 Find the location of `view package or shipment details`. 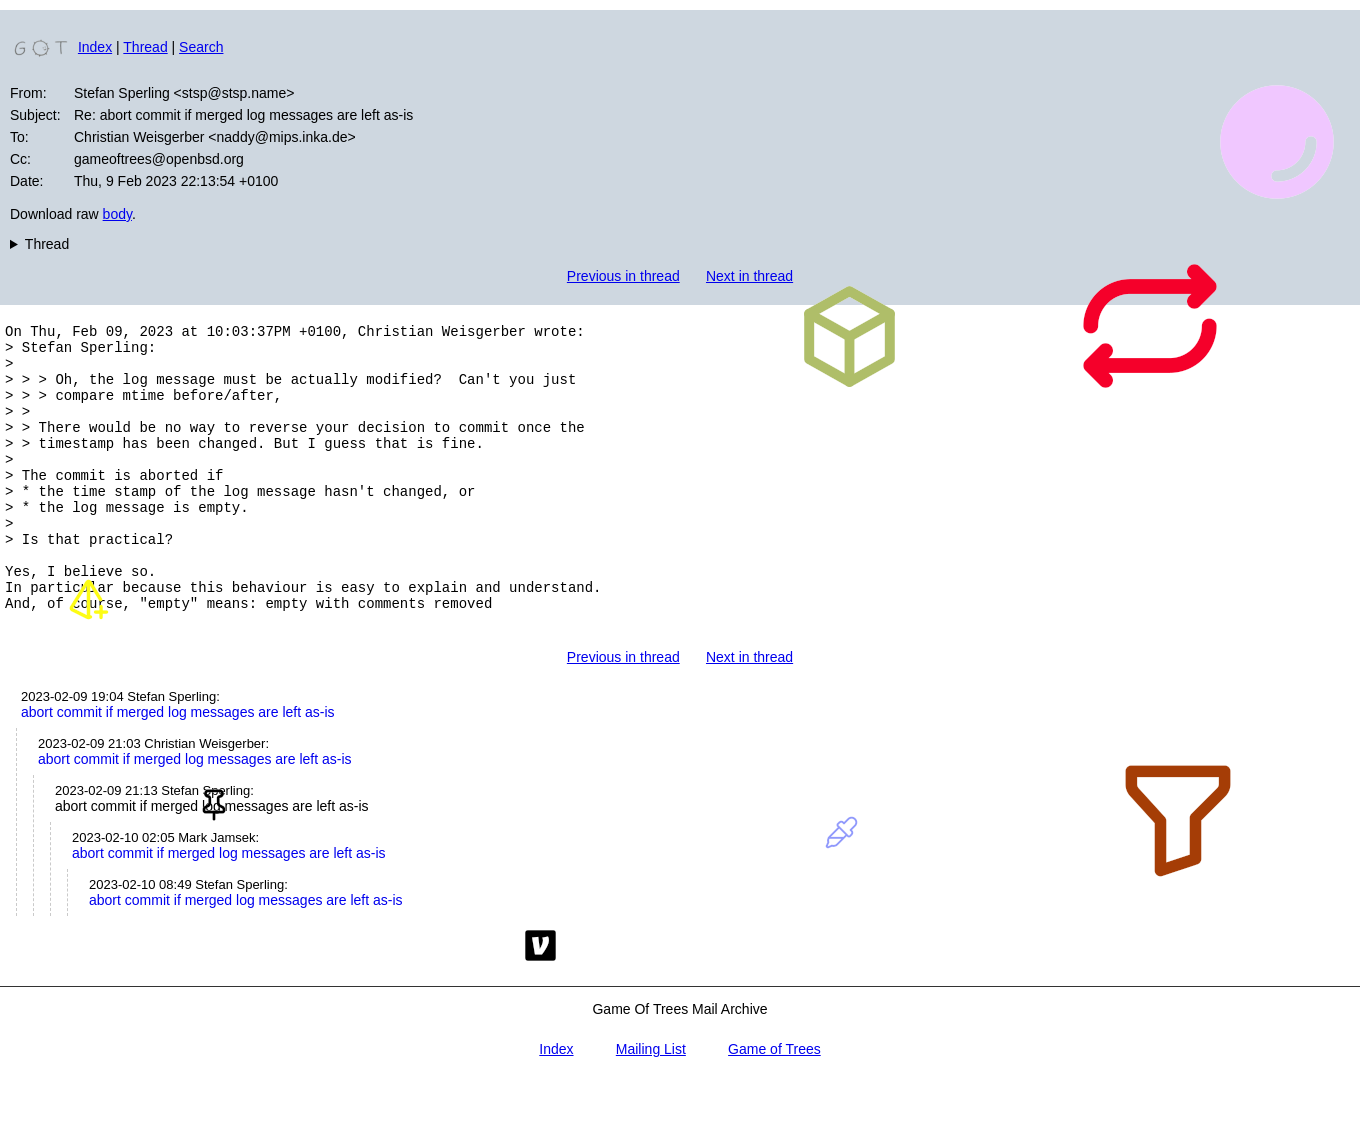

view package or shipment details is located at coordinates (849, 336).